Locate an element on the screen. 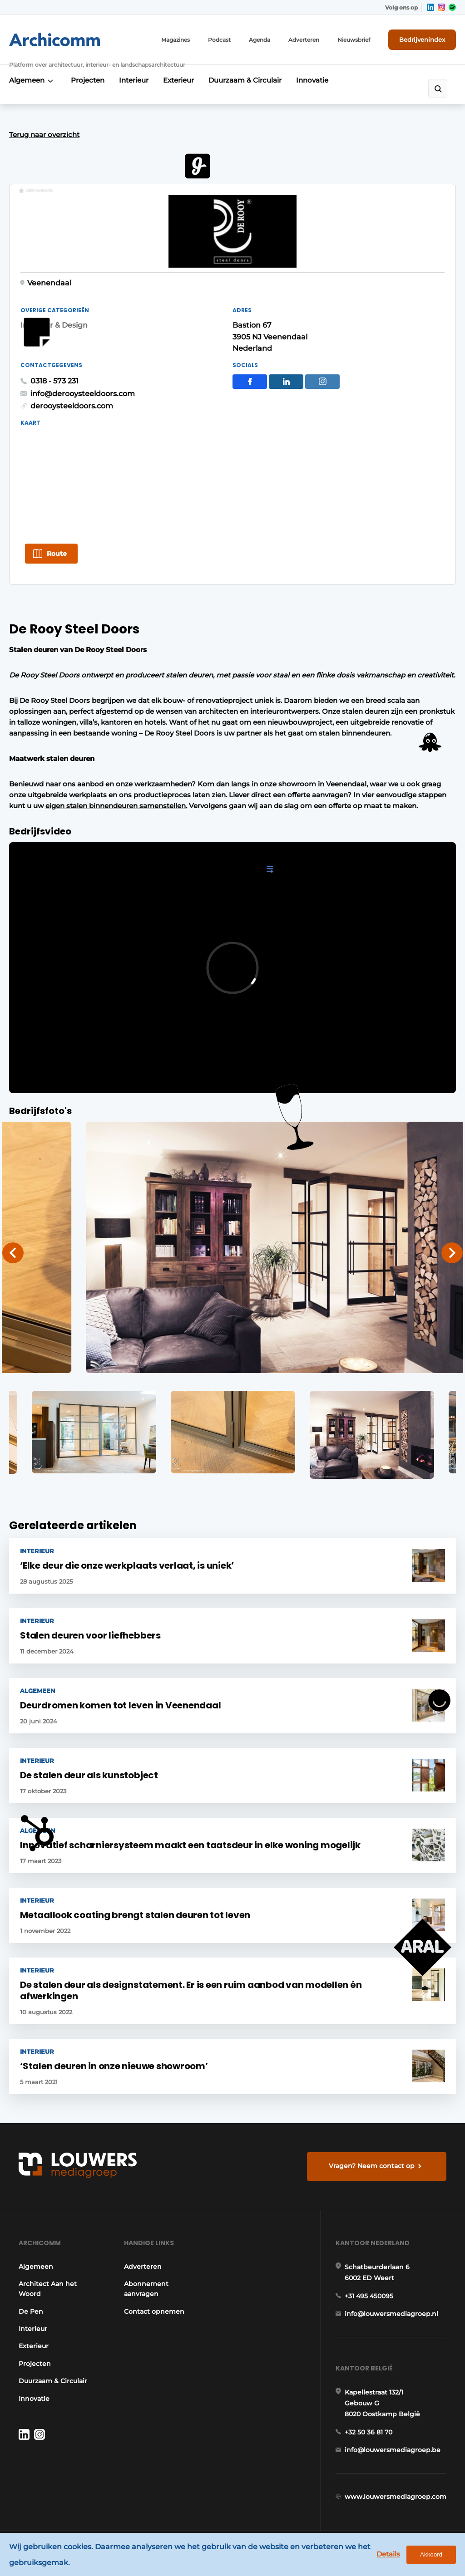  visit ello social network is located at coordinates (439, 1700).